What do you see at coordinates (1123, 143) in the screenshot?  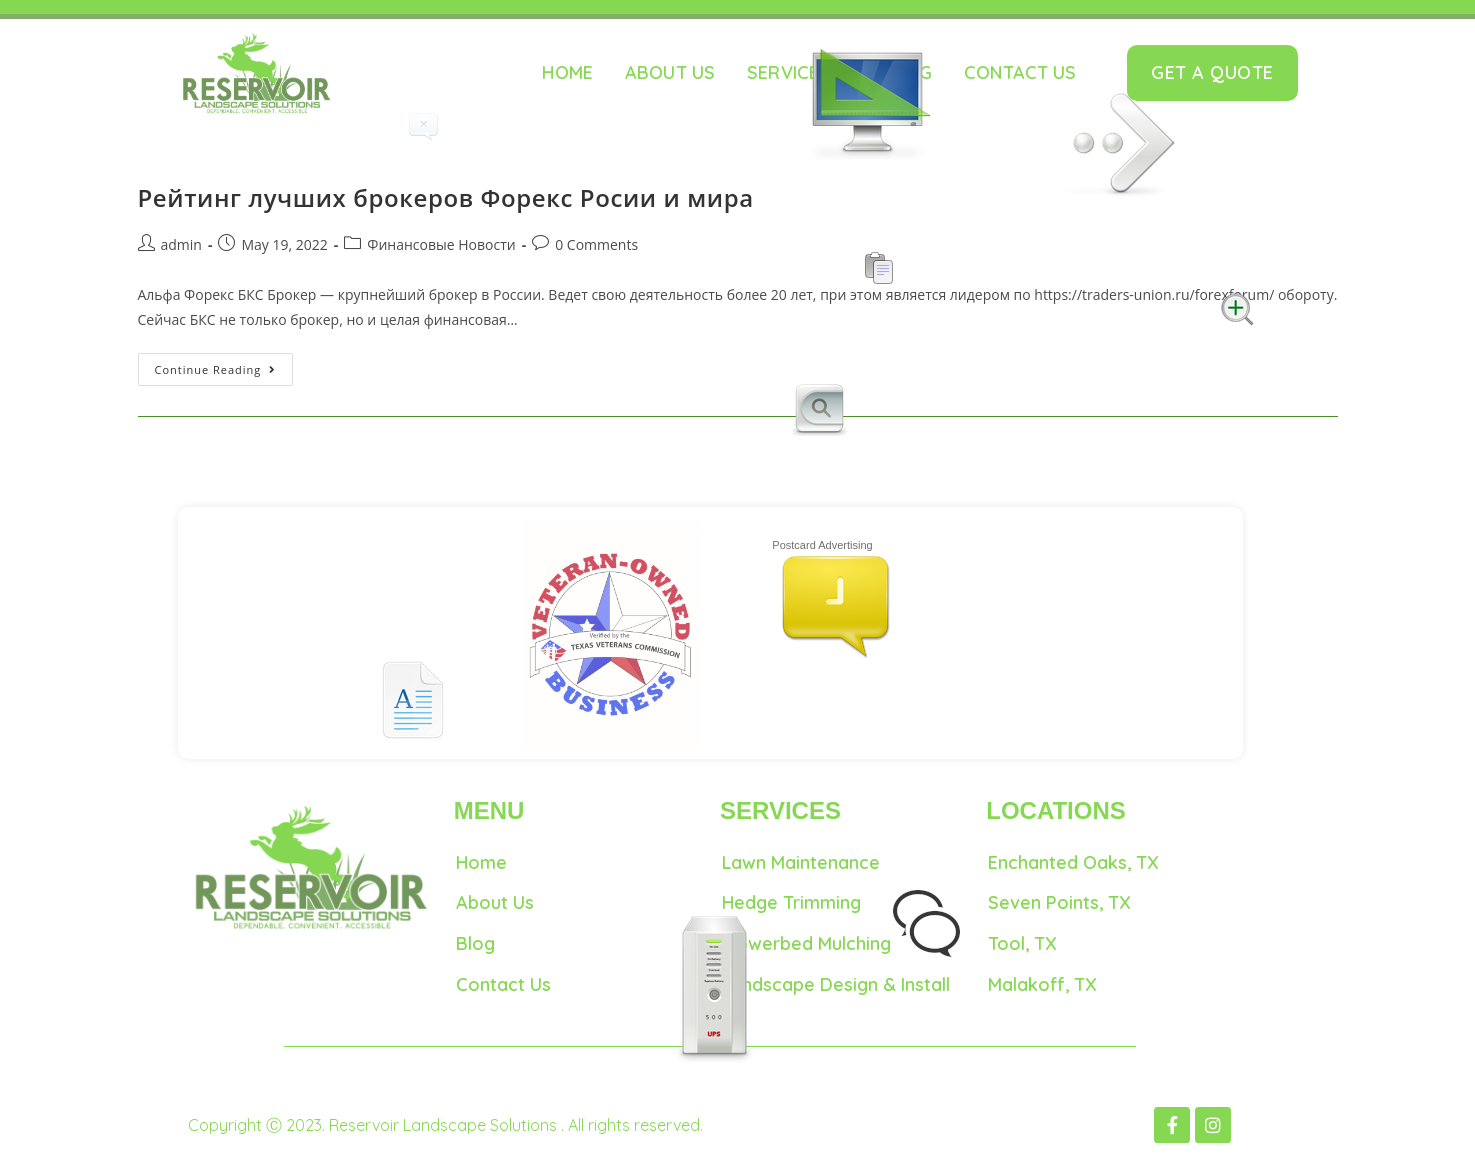 I see `navigate to the next item or page` at bounding box center [1123, 143].